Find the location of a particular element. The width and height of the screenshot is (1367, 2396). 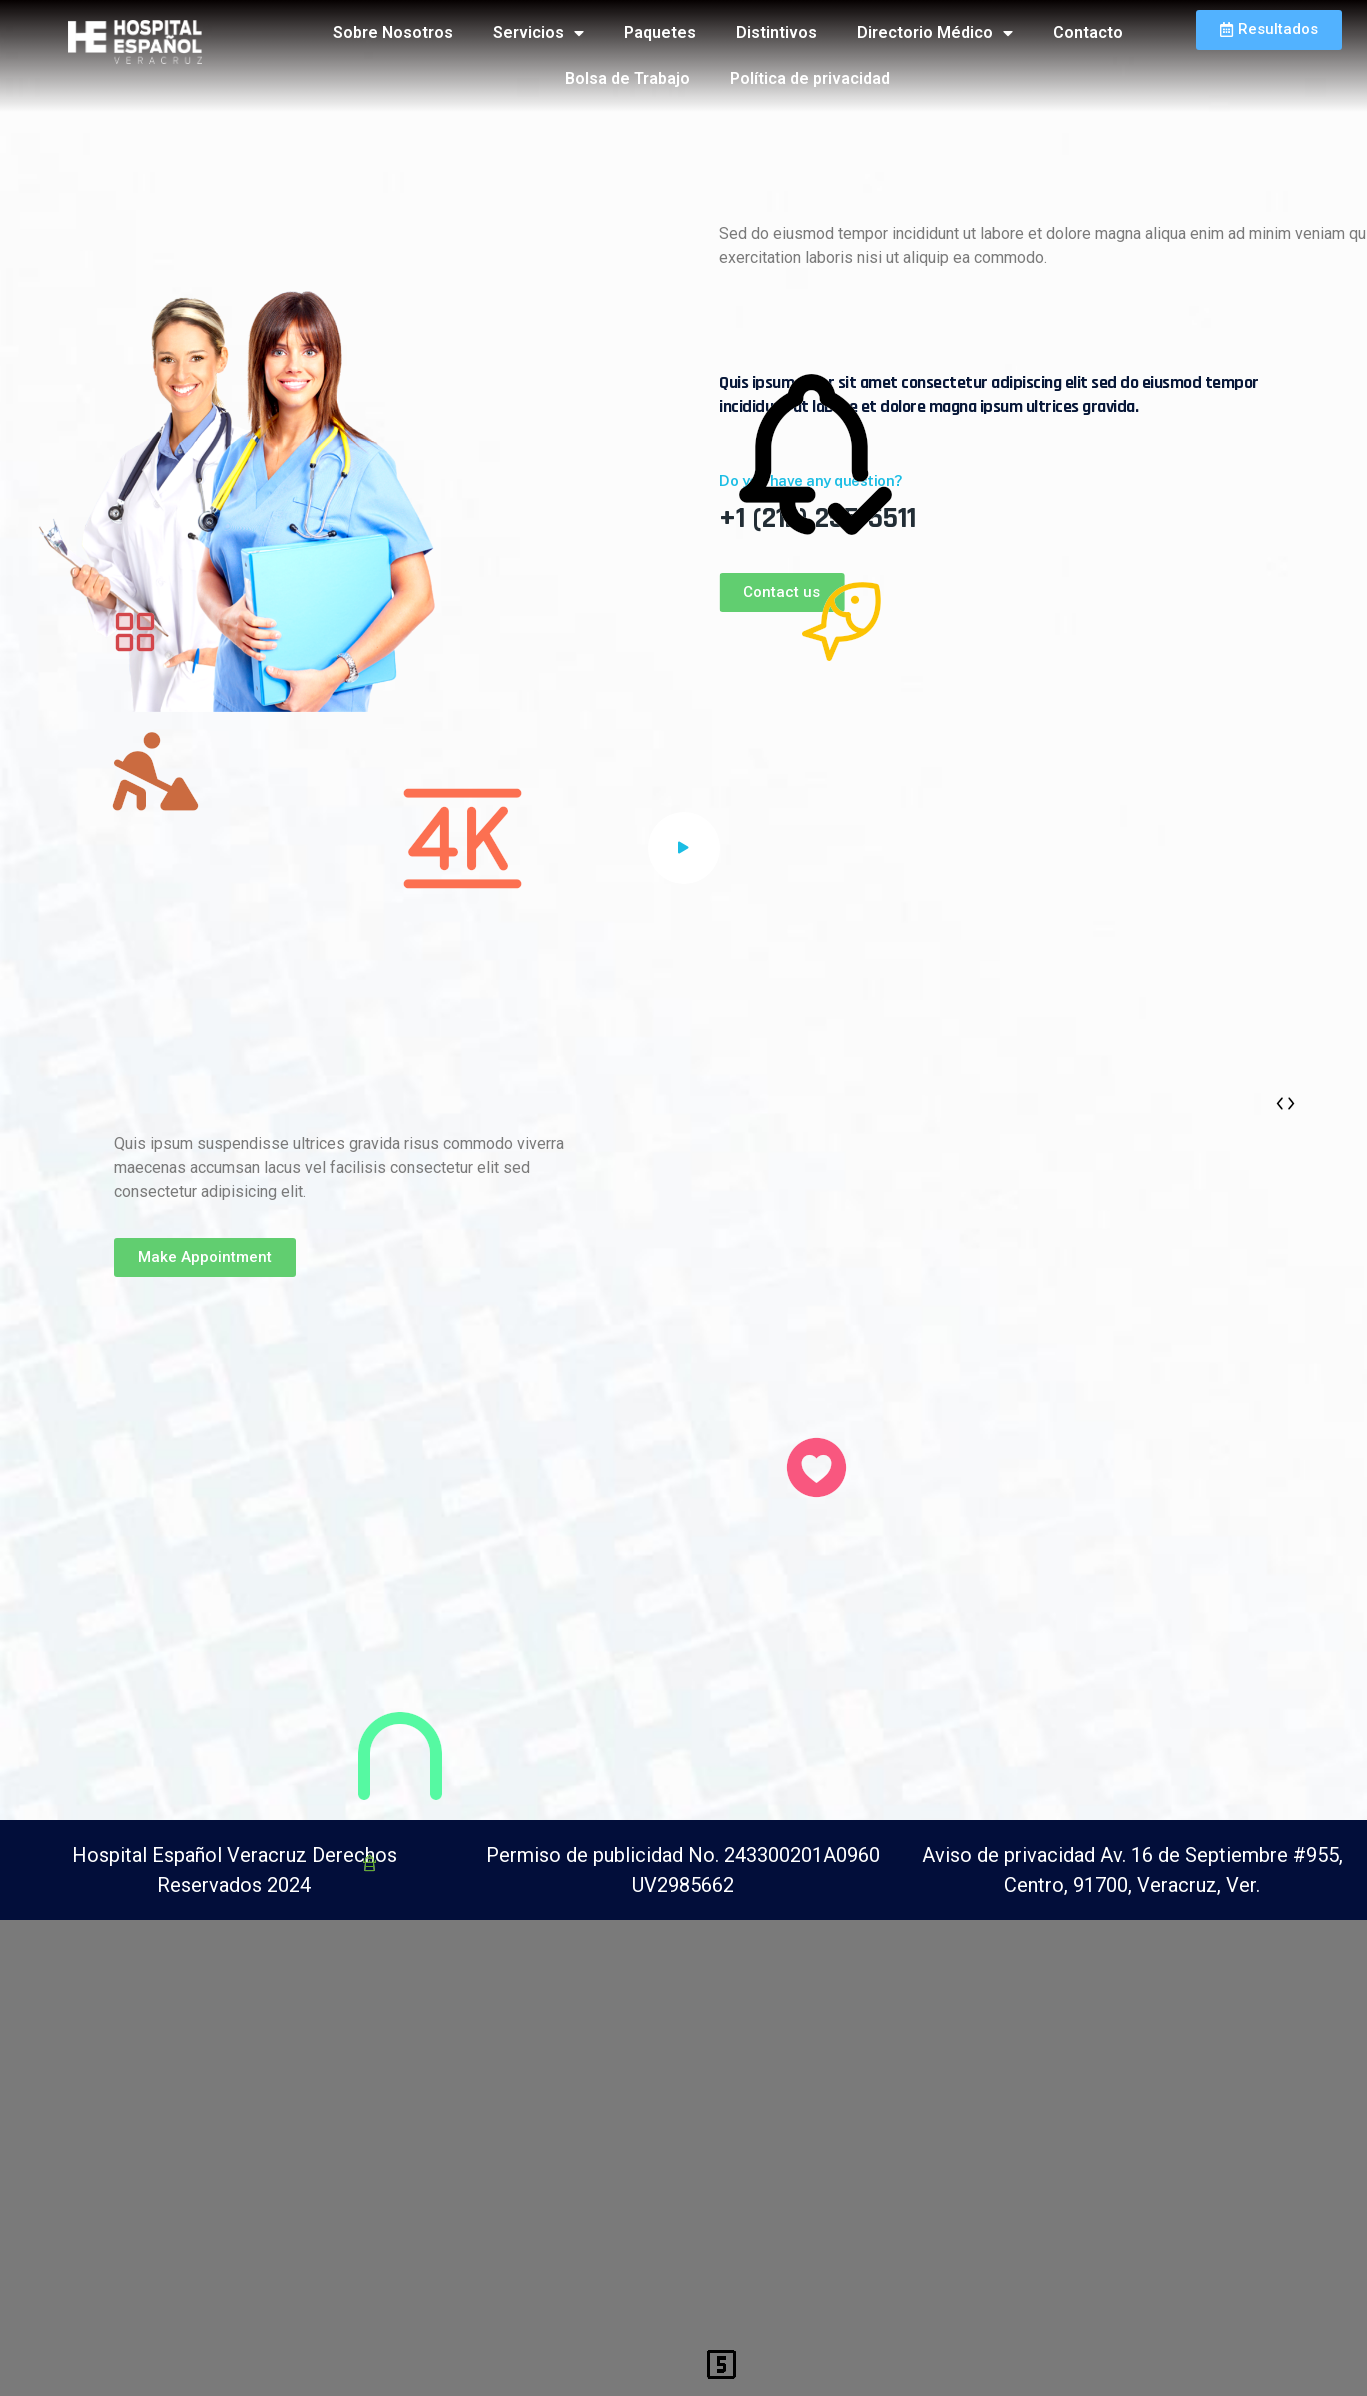

add to favorites is located at coordinates (816, 1467).